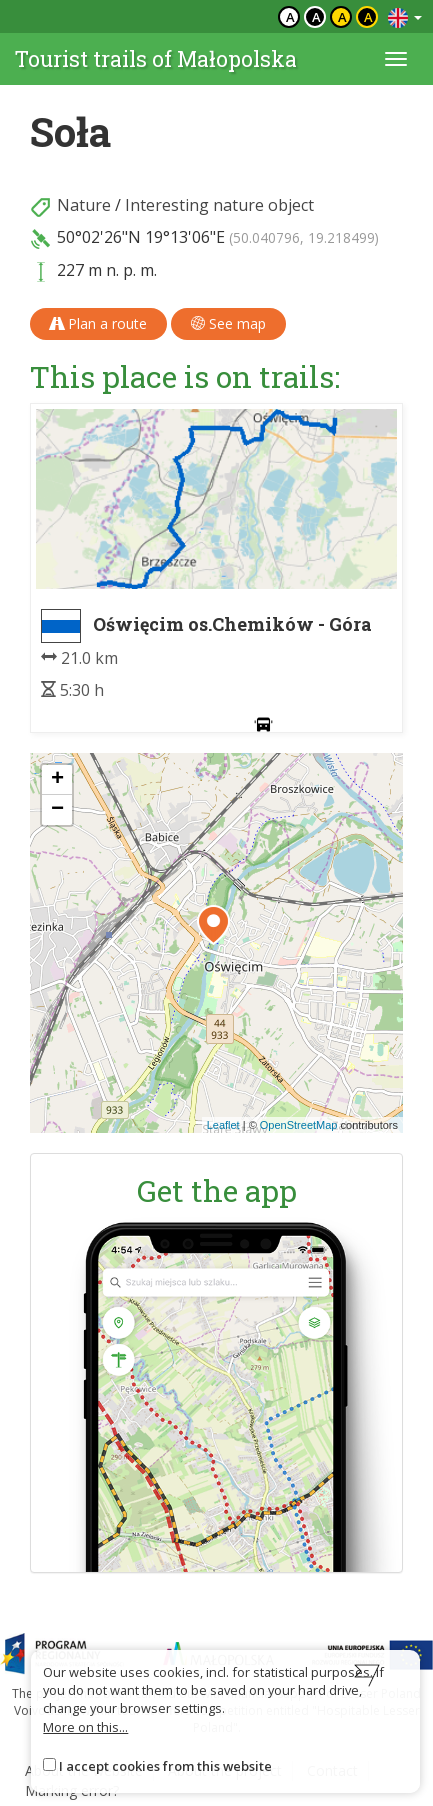 The image size is (433, 1806). What do you see at coordinates (366, 1674) in the screenshot?
I see `flag or bookmark an item` at bounding box center [366, 1674].